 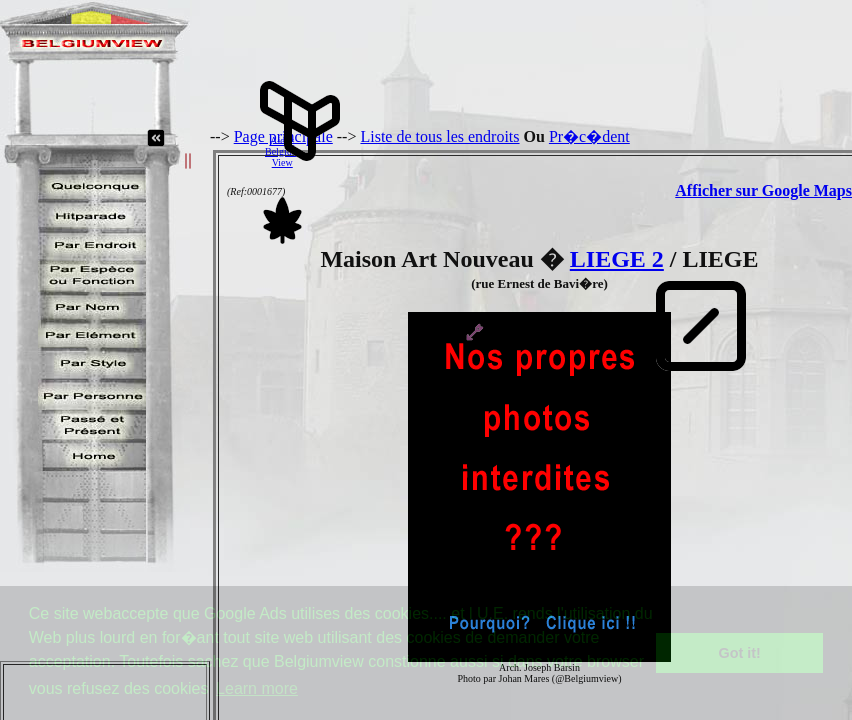 I want to click on indicates archery or target shooting activity, so click(x=474, y=332).